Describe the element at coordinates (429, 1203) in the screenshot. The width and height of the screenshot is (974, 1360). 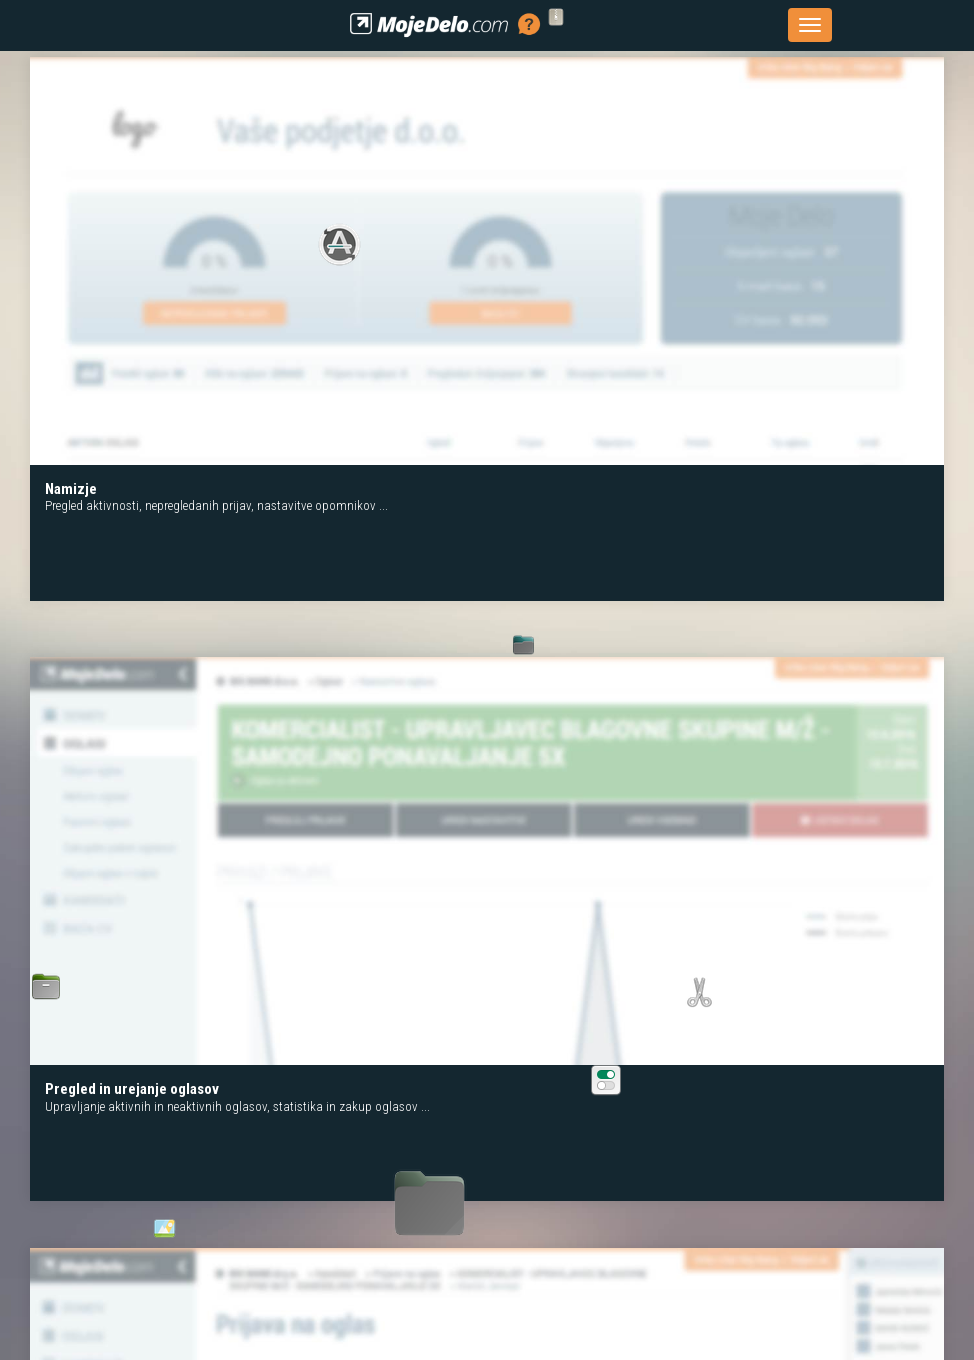
I see `open a folder to view its contents` at that location.